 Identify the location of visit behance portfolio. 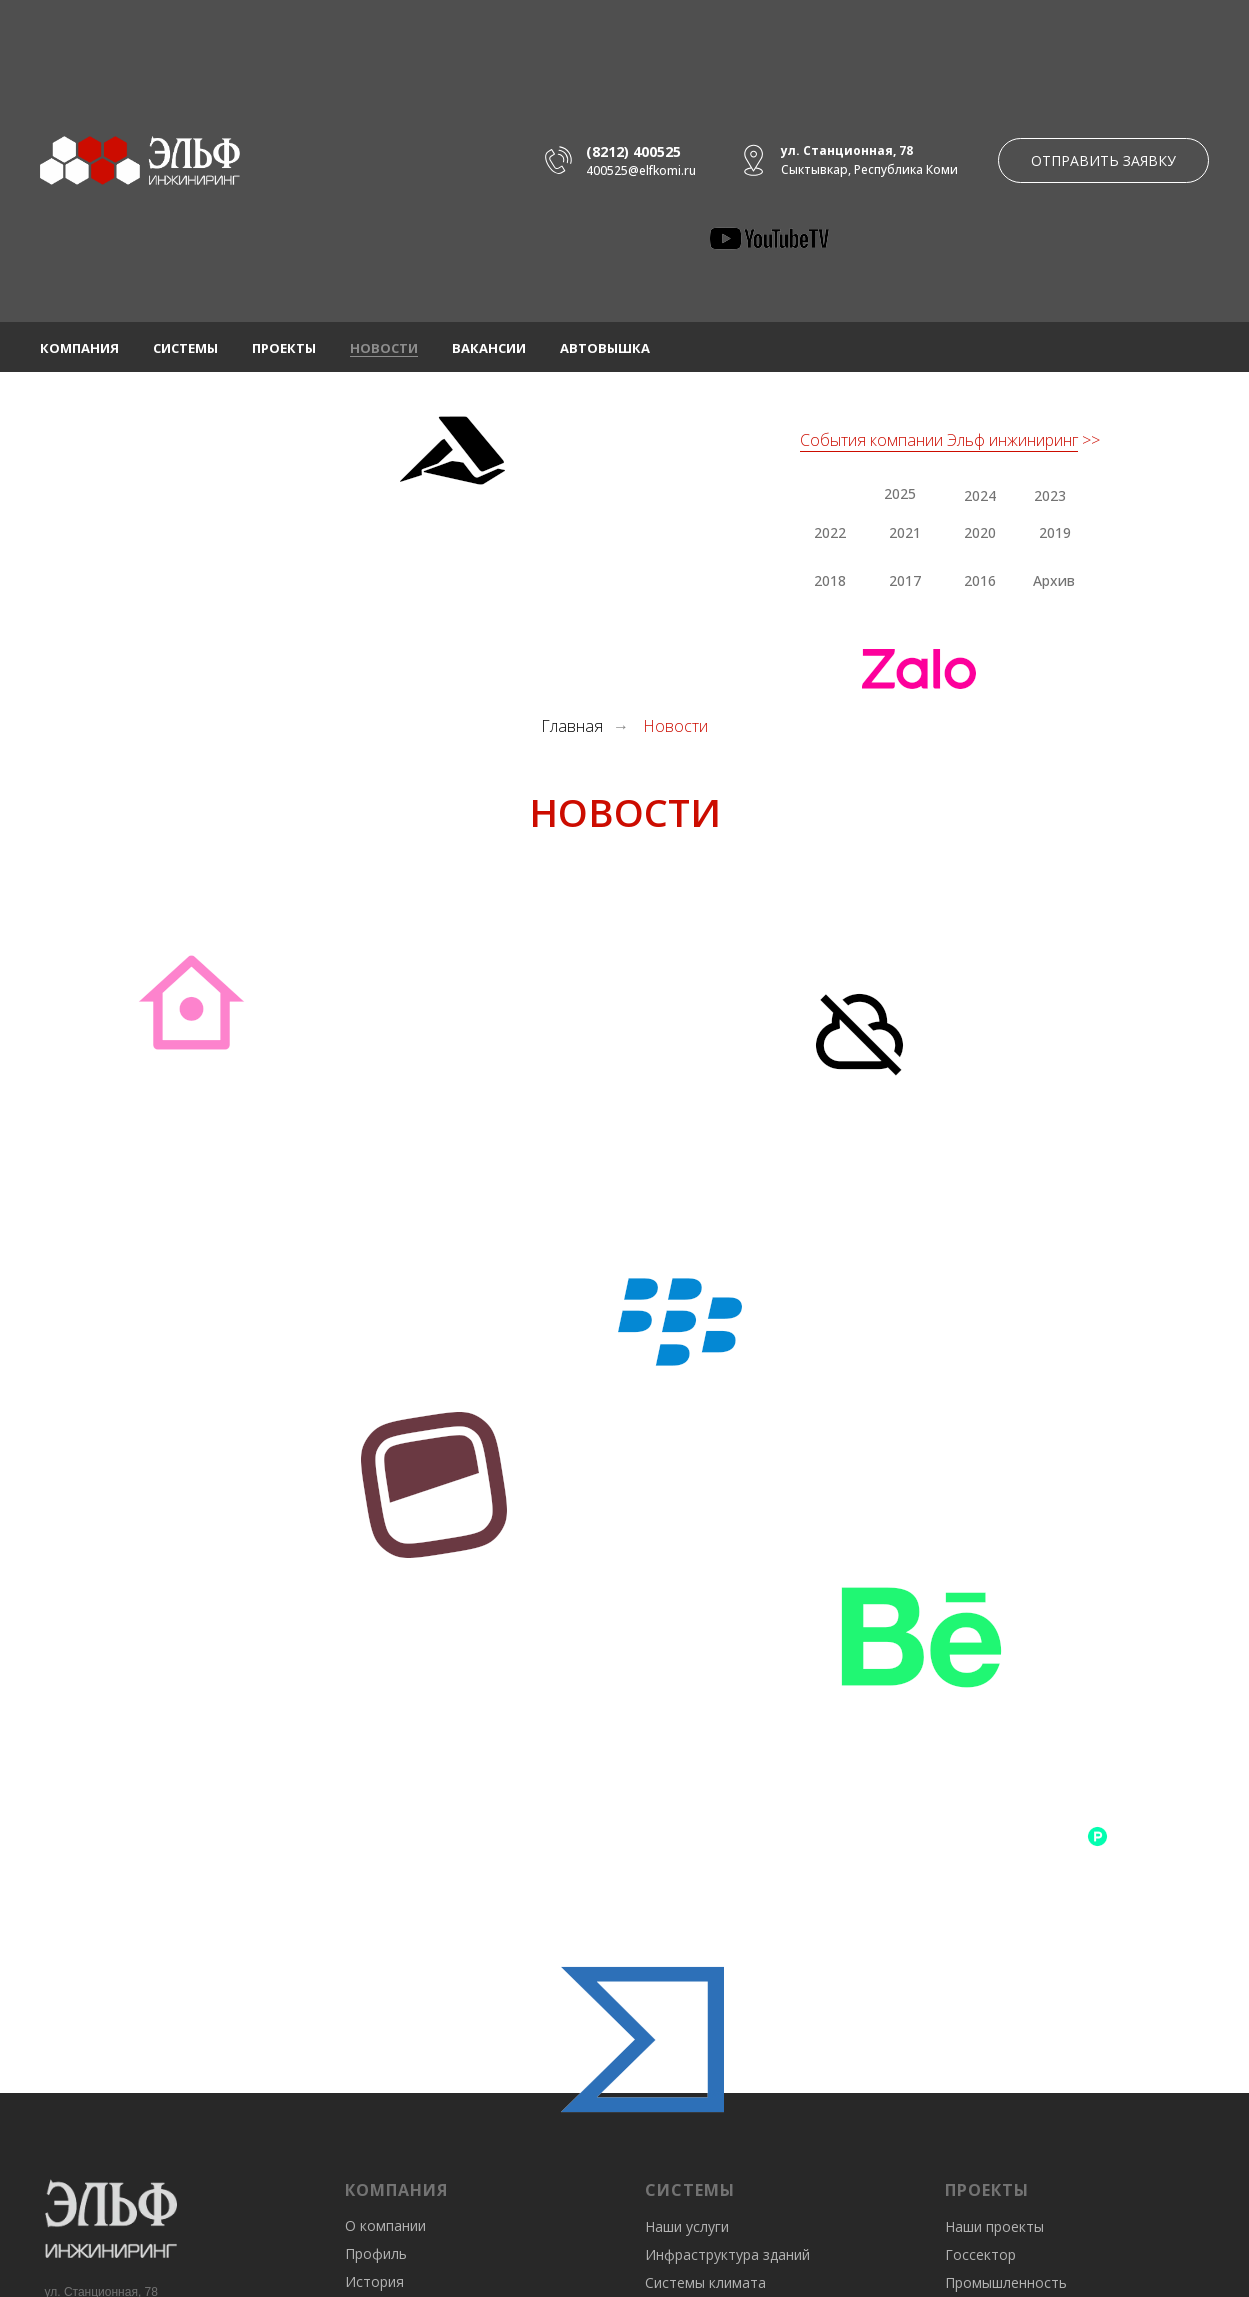
(921, 1637).